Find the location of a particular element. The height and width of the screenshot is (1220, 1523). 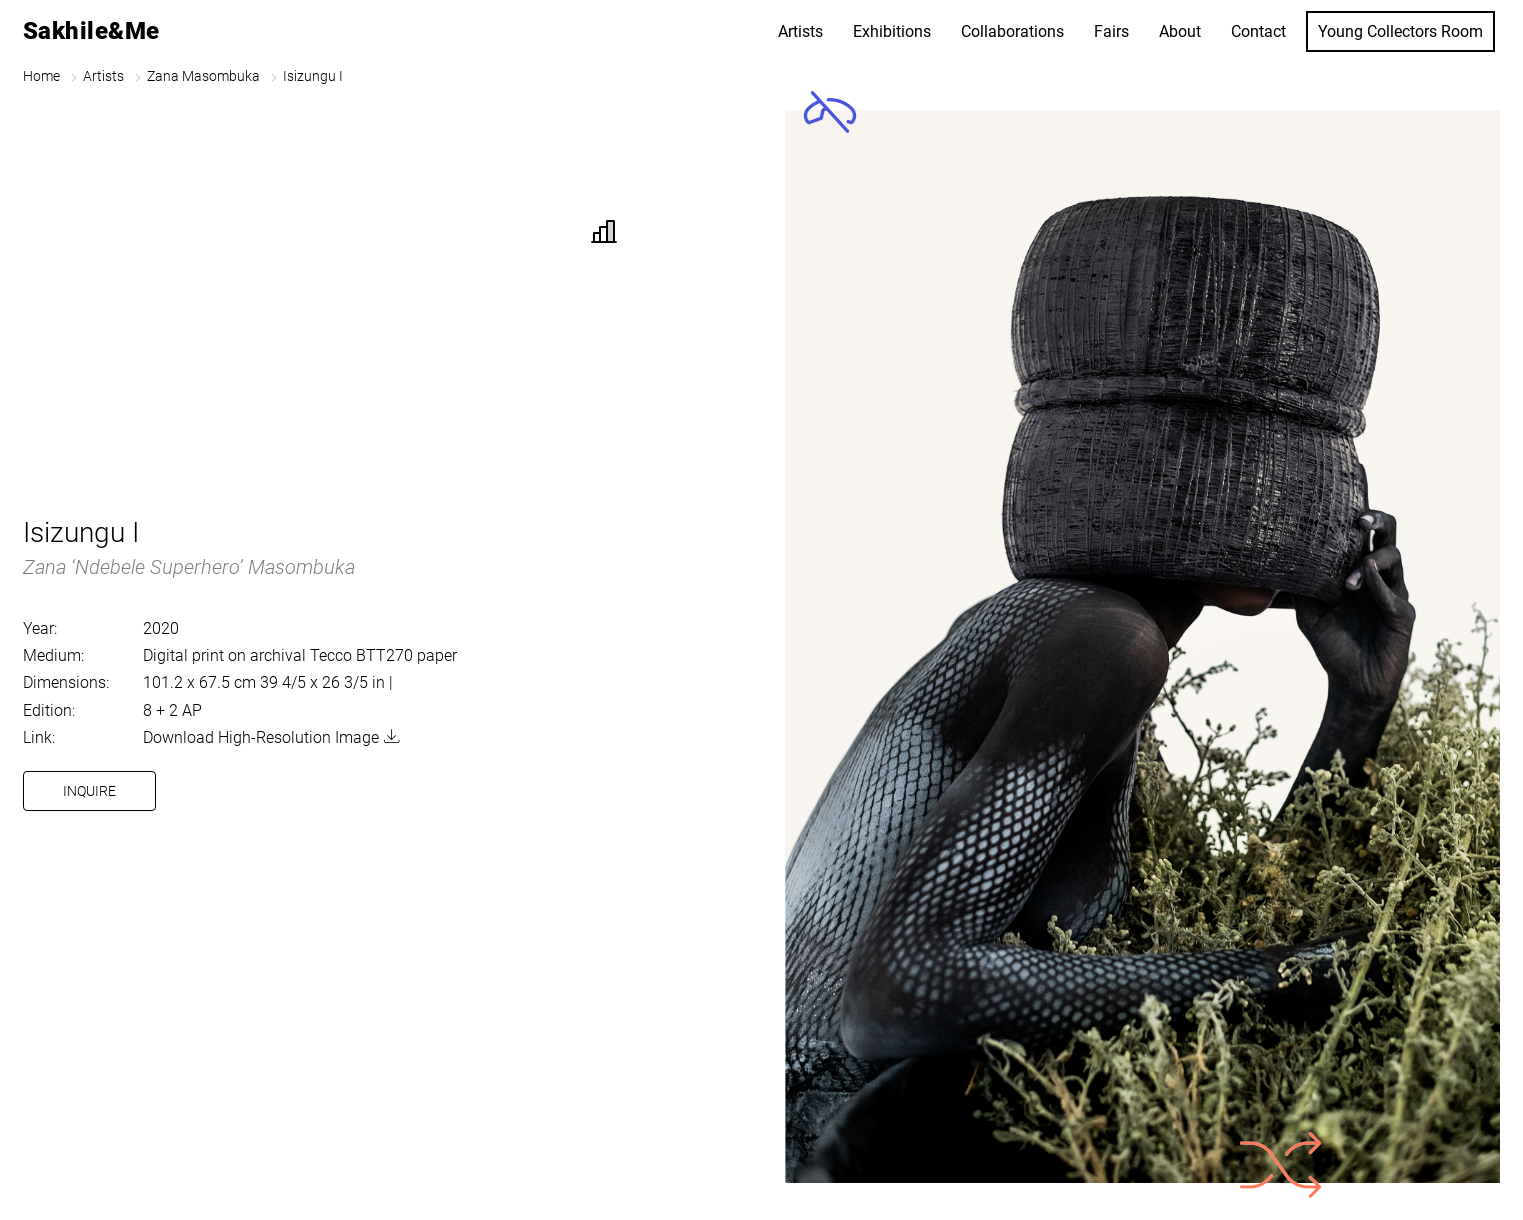

shuffle playlist or queue order is located at coordinates (1279, 1165).